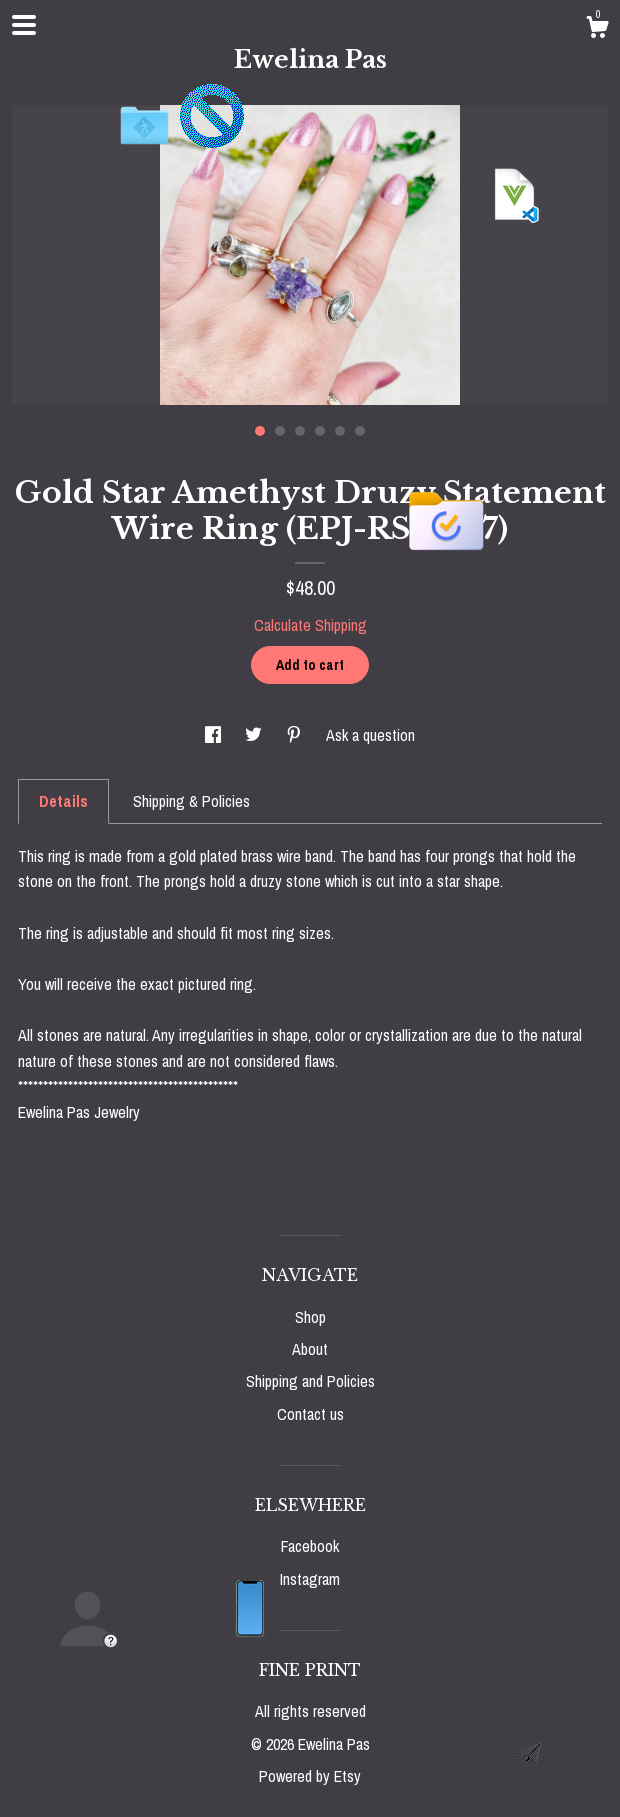  Describe the element at coordinates (87, 1618) in the screenshot. I see `unknown or unidentified user account` at that location.